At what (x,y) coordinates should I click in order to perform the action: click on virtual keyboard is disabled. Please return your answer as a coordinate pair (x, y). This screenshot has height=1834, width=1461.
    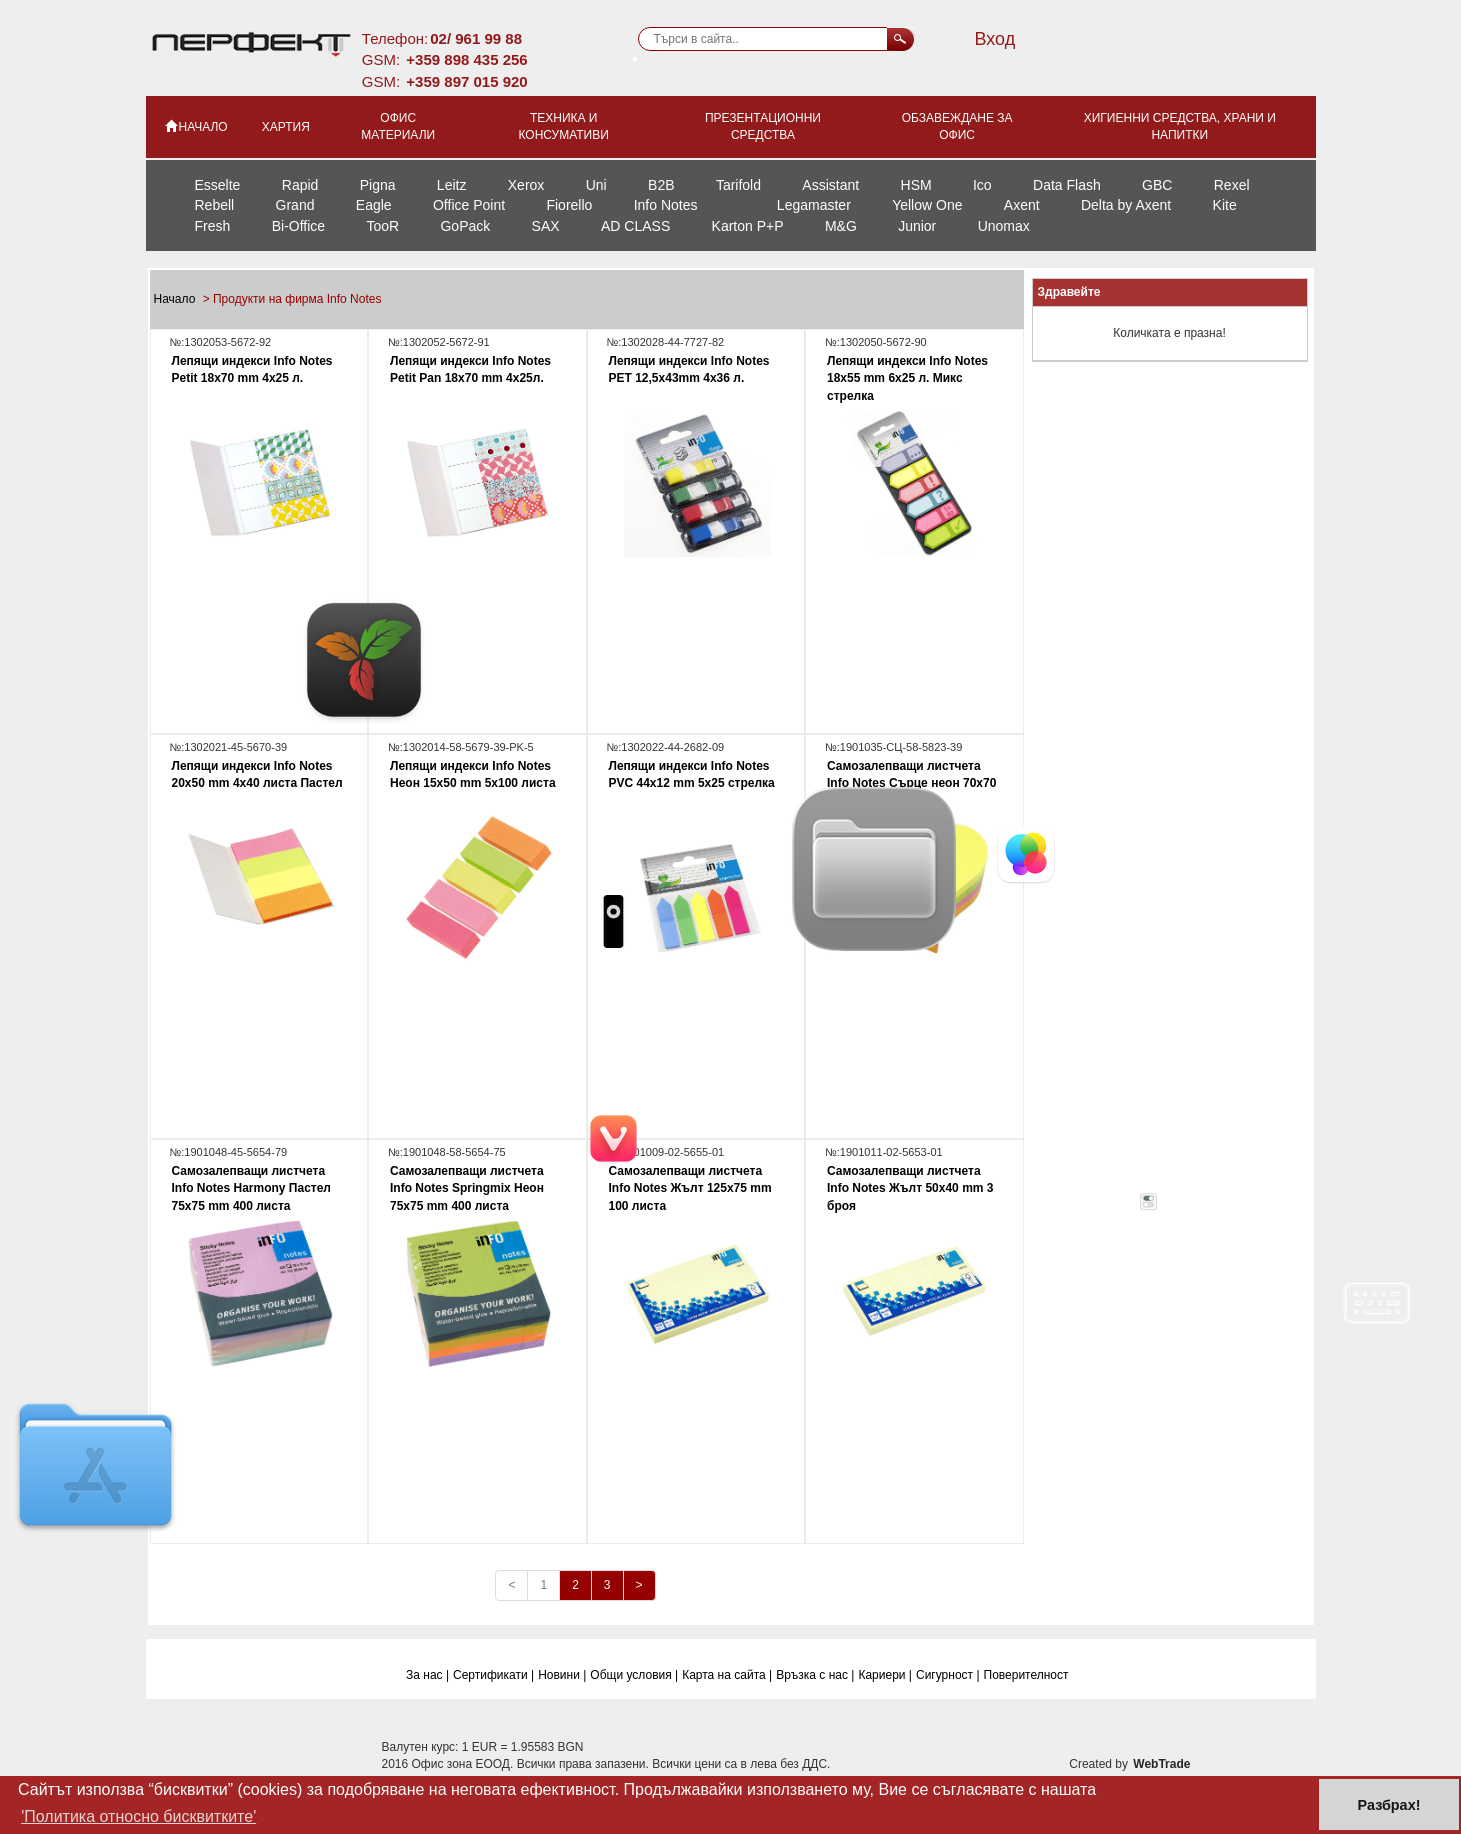
    Looking at the image, I should click on (1377, 1303).